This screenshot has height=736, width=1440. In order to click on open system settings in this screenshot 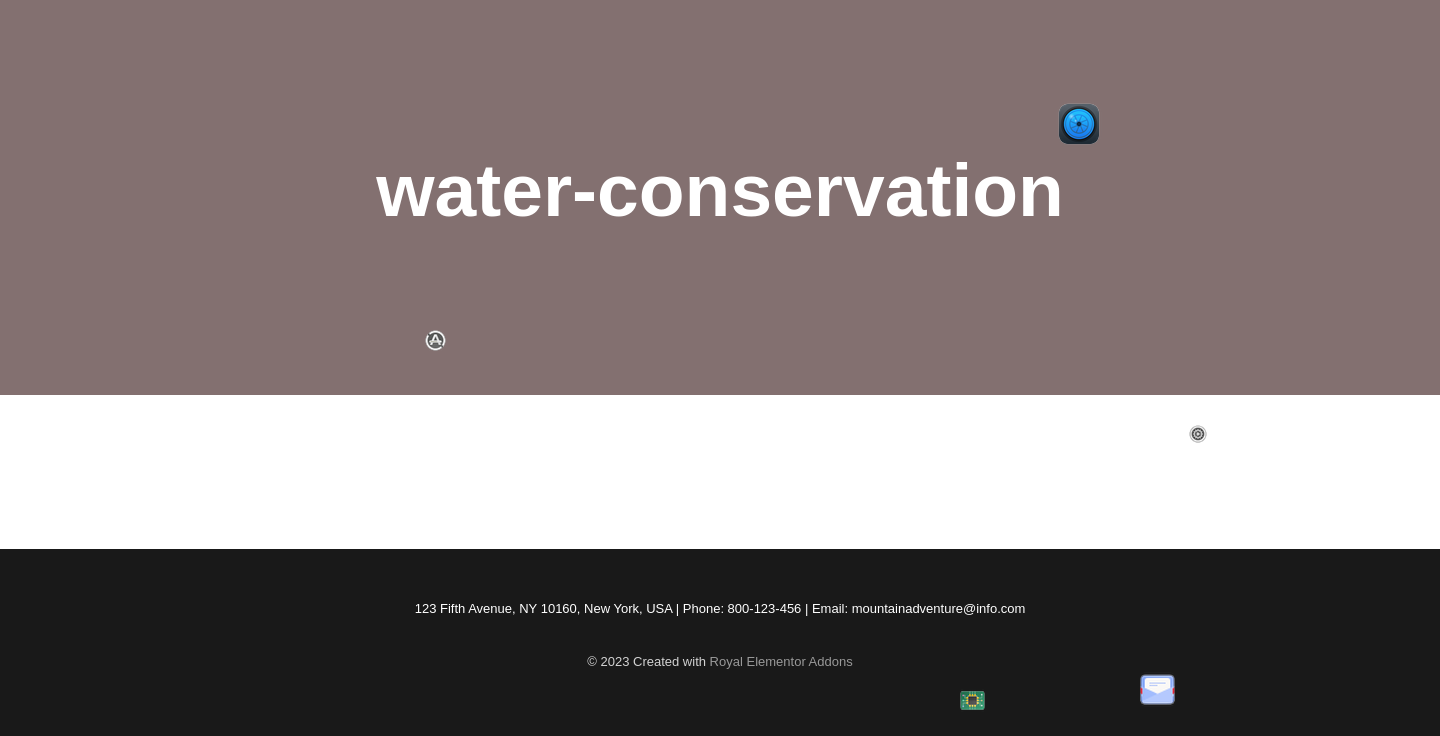, I will do `click(1198, 434)`.